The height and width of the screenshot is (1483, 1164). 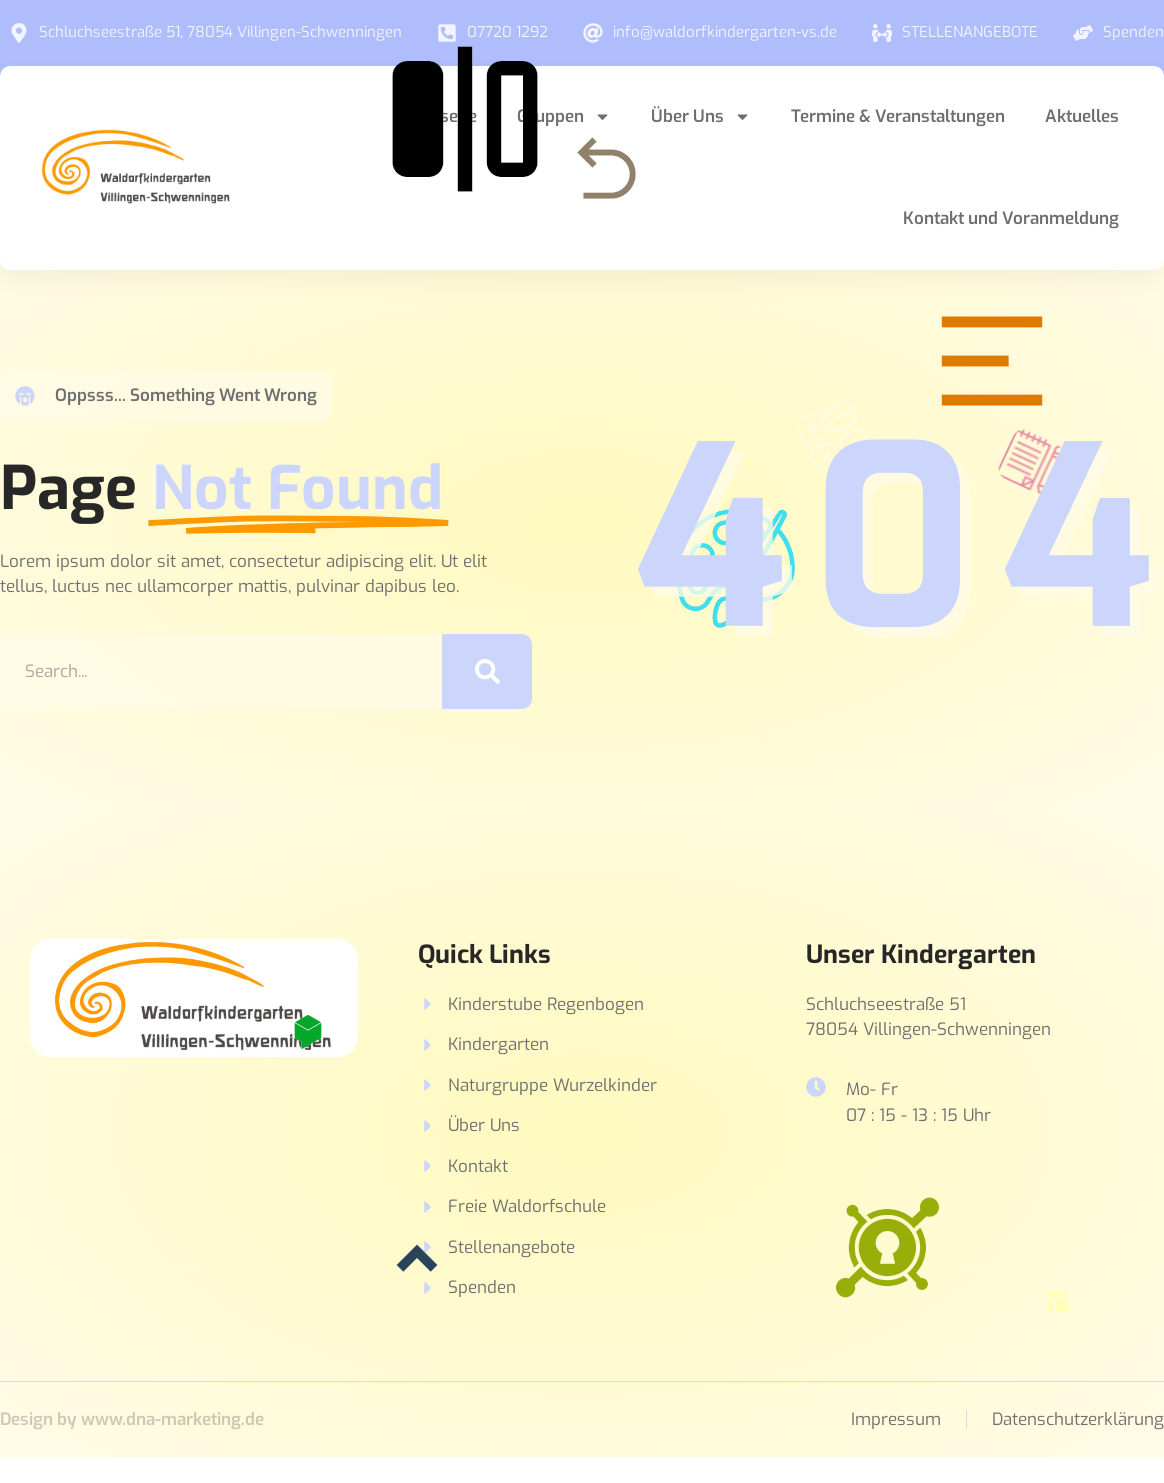 I want to click on open navigation menu, so click(x=992, y=361).